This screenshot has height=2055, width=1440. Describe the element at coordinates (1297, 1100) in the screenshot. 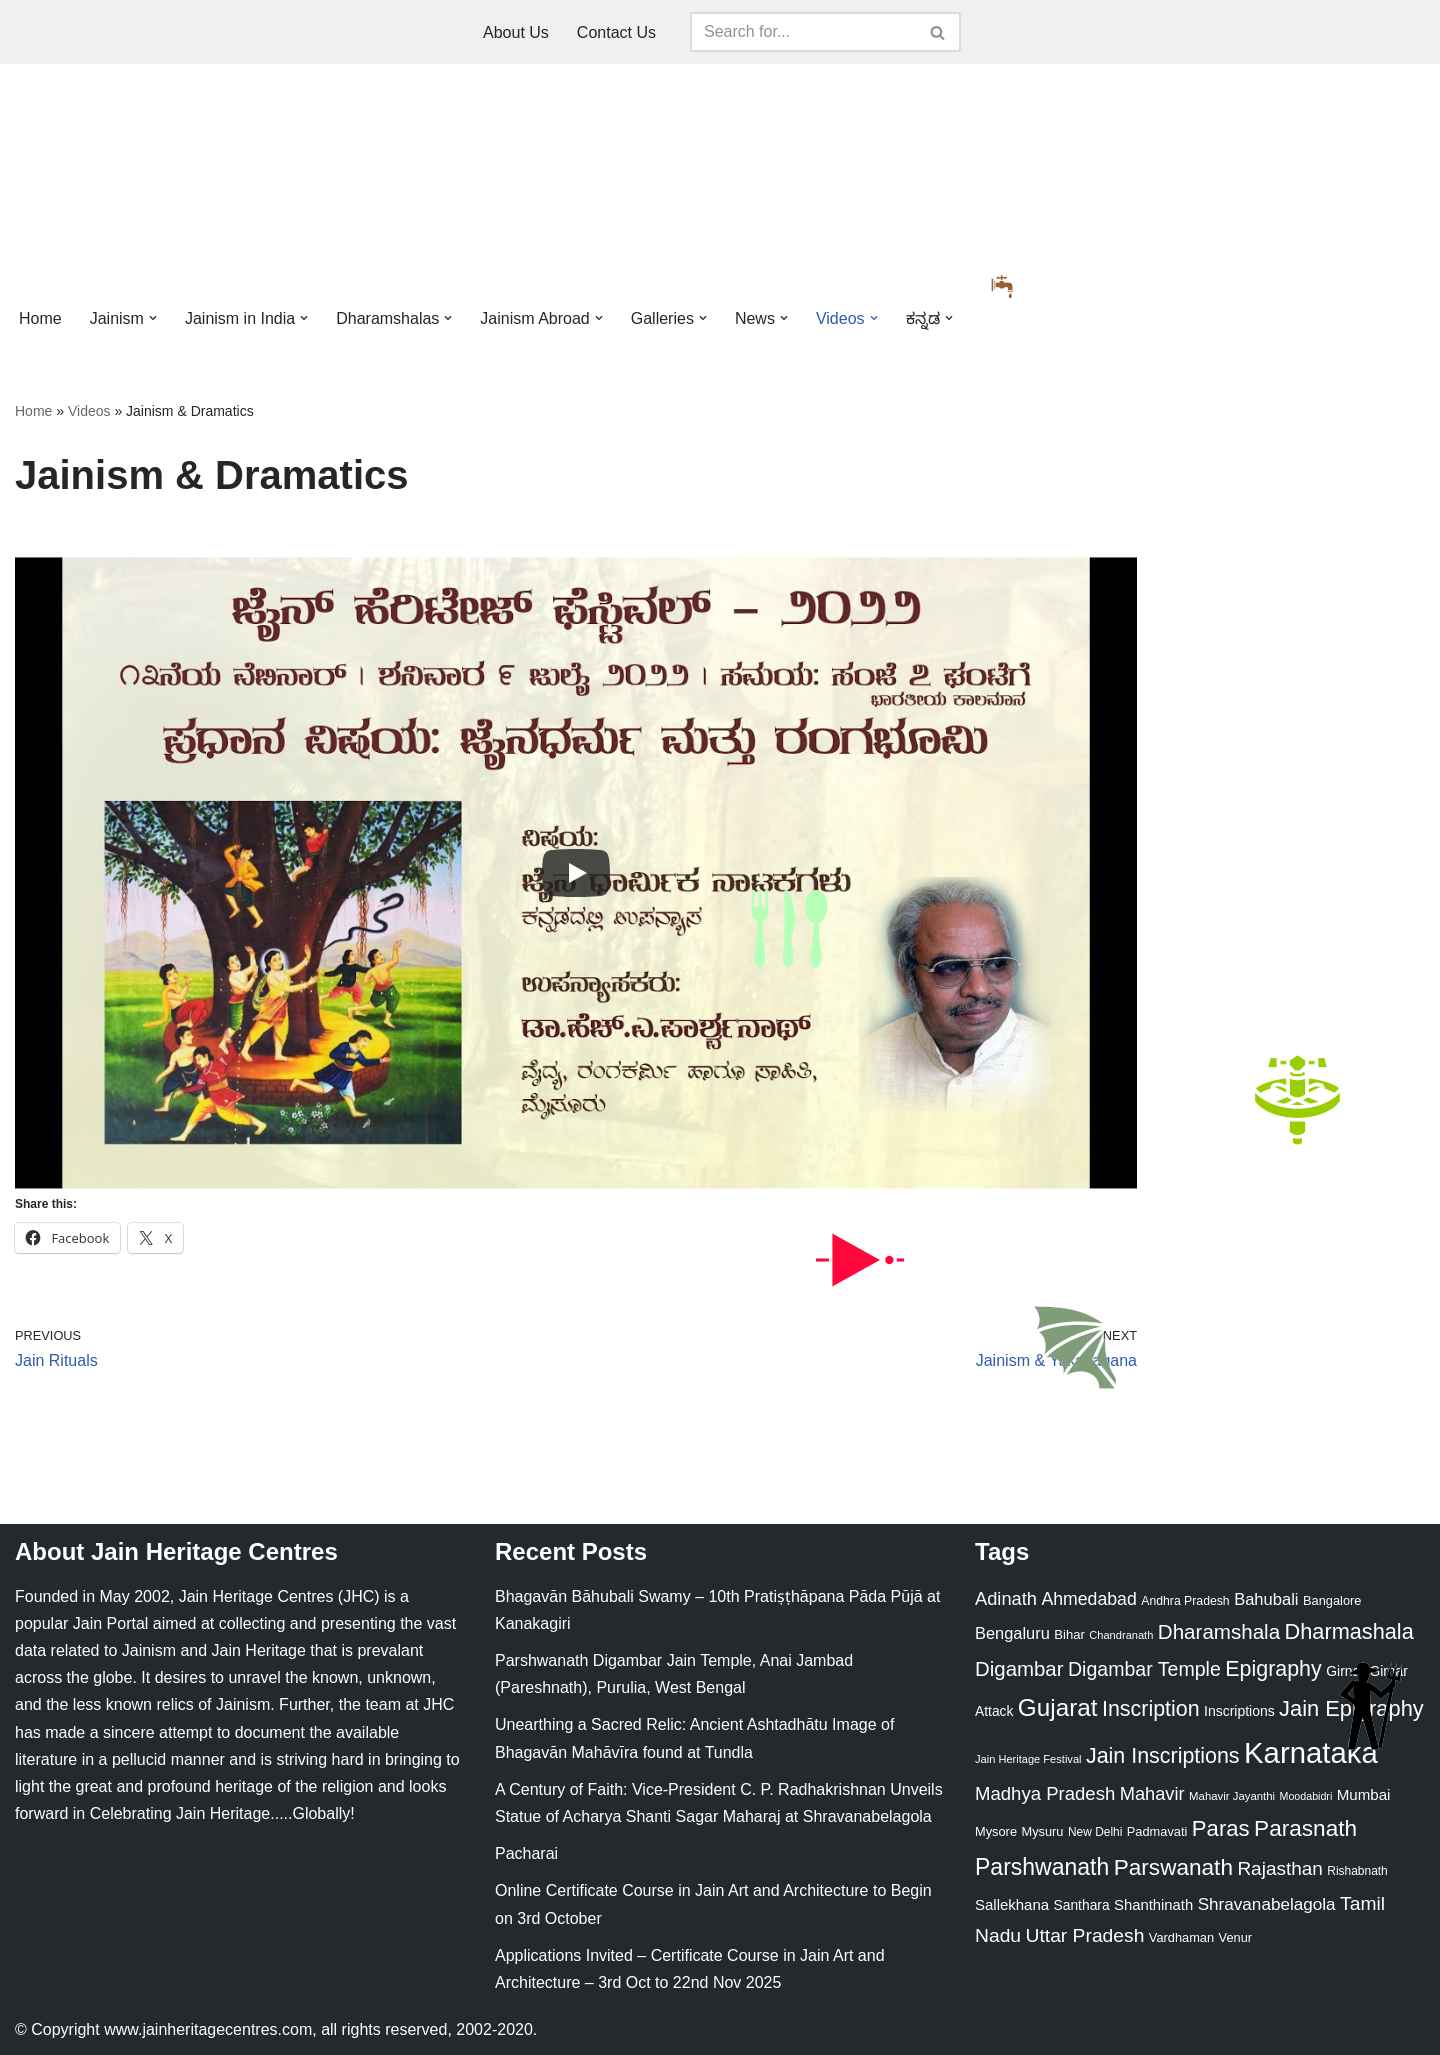

I see `deploy orbital defense satellite` at that location.